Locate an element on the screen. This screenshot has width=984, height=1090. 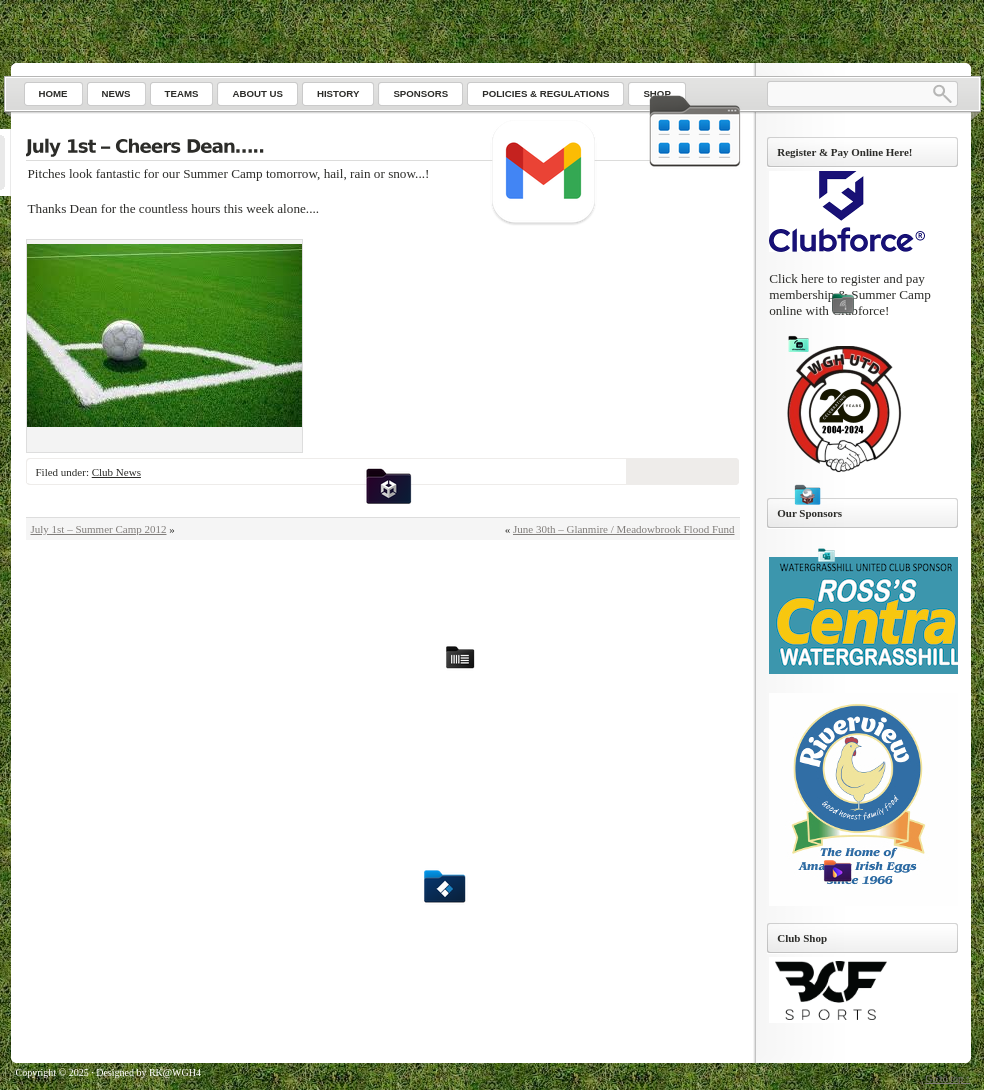
open unity project files folder is located at coordinates (388, 487).